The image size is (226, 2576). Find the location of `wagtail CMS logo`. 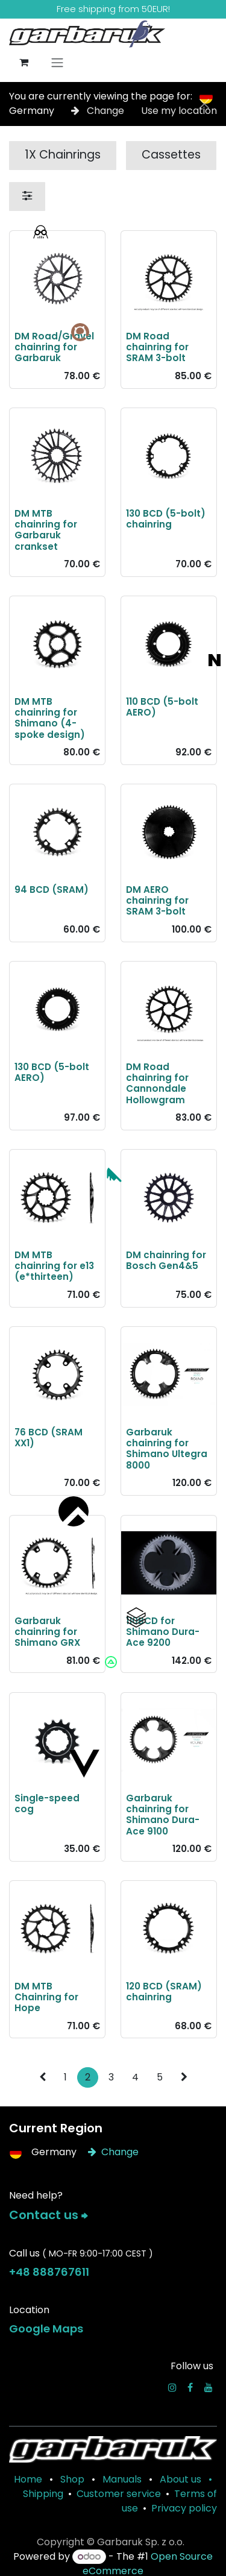

wagtail CMS logo is located at coordinates (140, 34).